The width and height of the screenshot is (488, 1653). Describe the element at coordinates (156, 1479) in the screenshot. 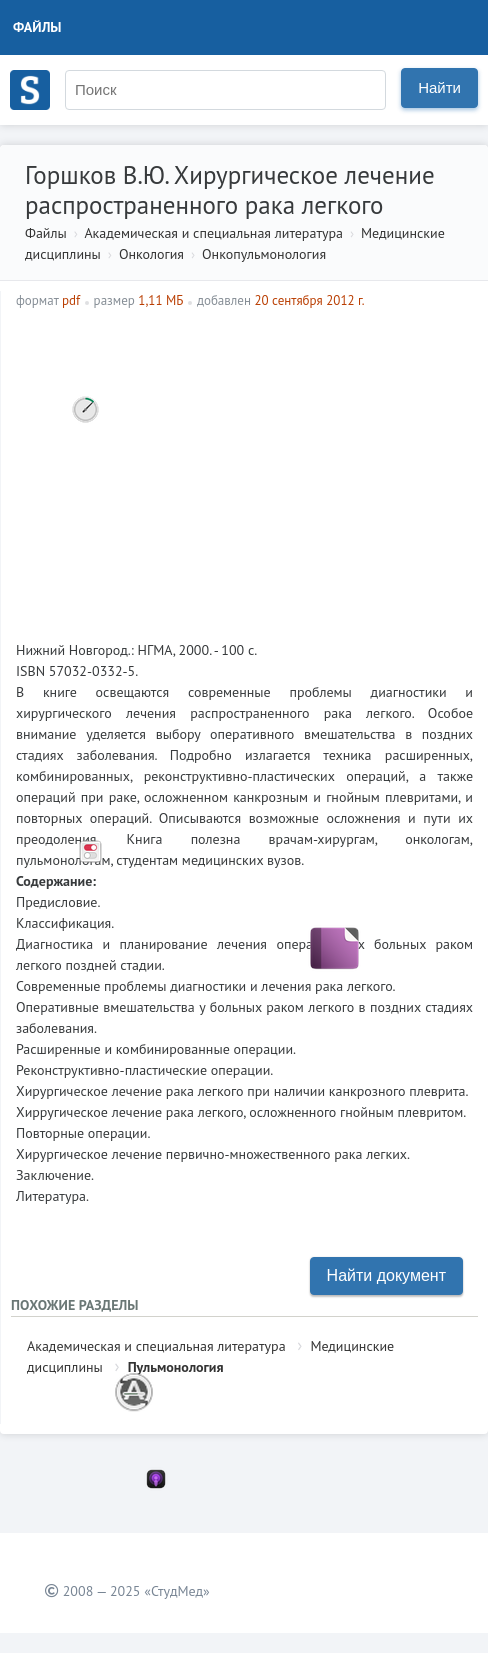

I see `open the podcasts app` at that location.